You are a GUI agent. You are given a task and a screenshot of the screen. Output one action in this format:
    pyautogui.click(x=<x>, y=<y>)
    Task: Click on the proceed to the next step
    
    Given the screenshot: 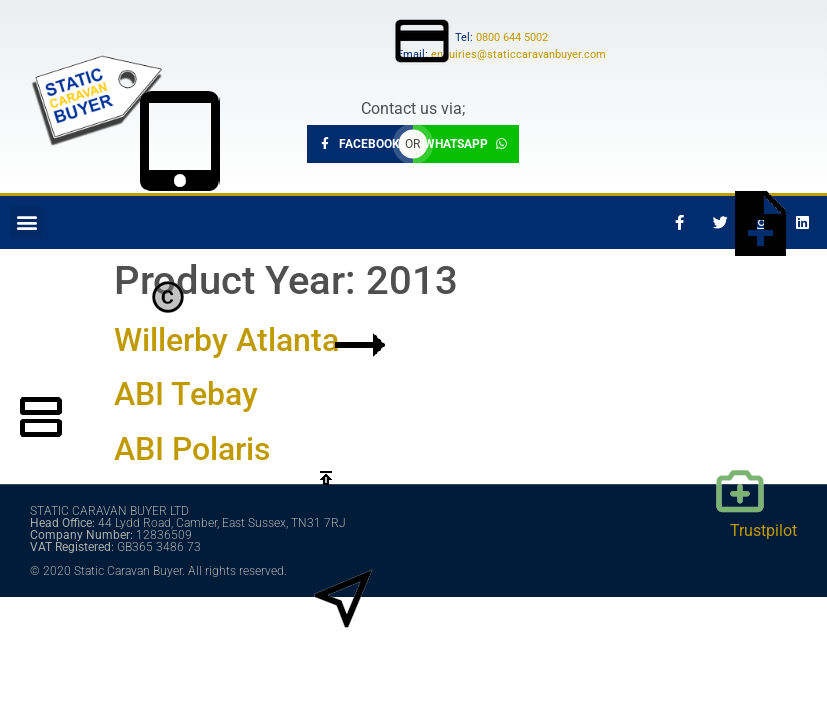 What is the action you would take?
    pyautogui.click(x=360, y=345)
    